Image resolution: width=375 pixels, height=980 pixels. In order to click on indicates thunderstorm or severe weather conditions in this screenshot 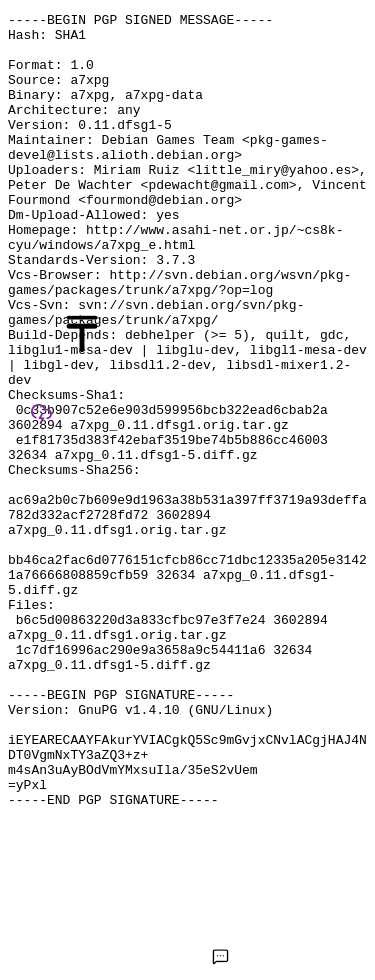, I will do `click(41, 413)`.